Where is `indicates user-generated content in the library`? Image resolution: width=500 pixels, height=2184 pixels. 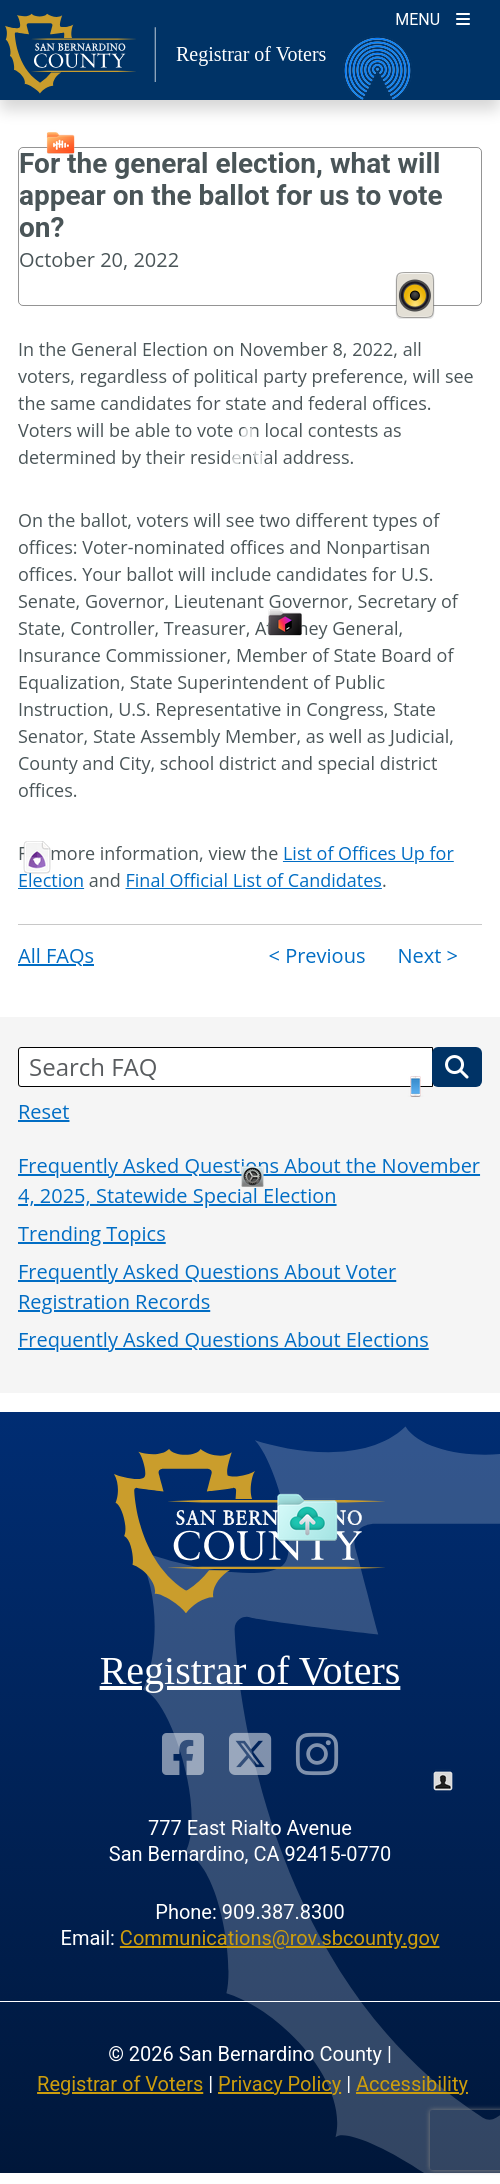
indicates user-generated content in the library is located at coordinates (431, 1769).